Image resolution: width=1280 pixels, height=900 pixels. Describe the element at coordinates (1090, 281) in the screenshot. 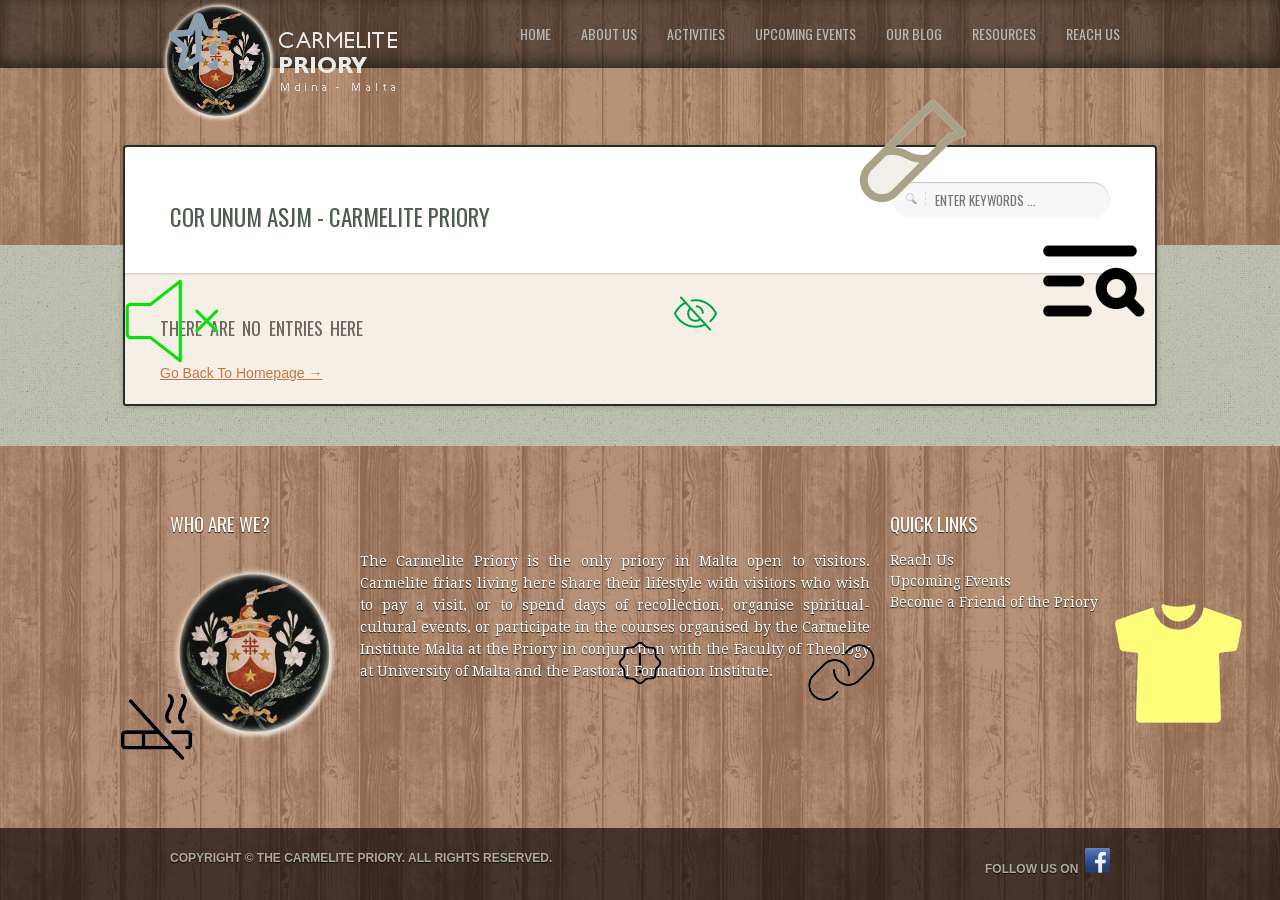

I see `search within a list` at that location.